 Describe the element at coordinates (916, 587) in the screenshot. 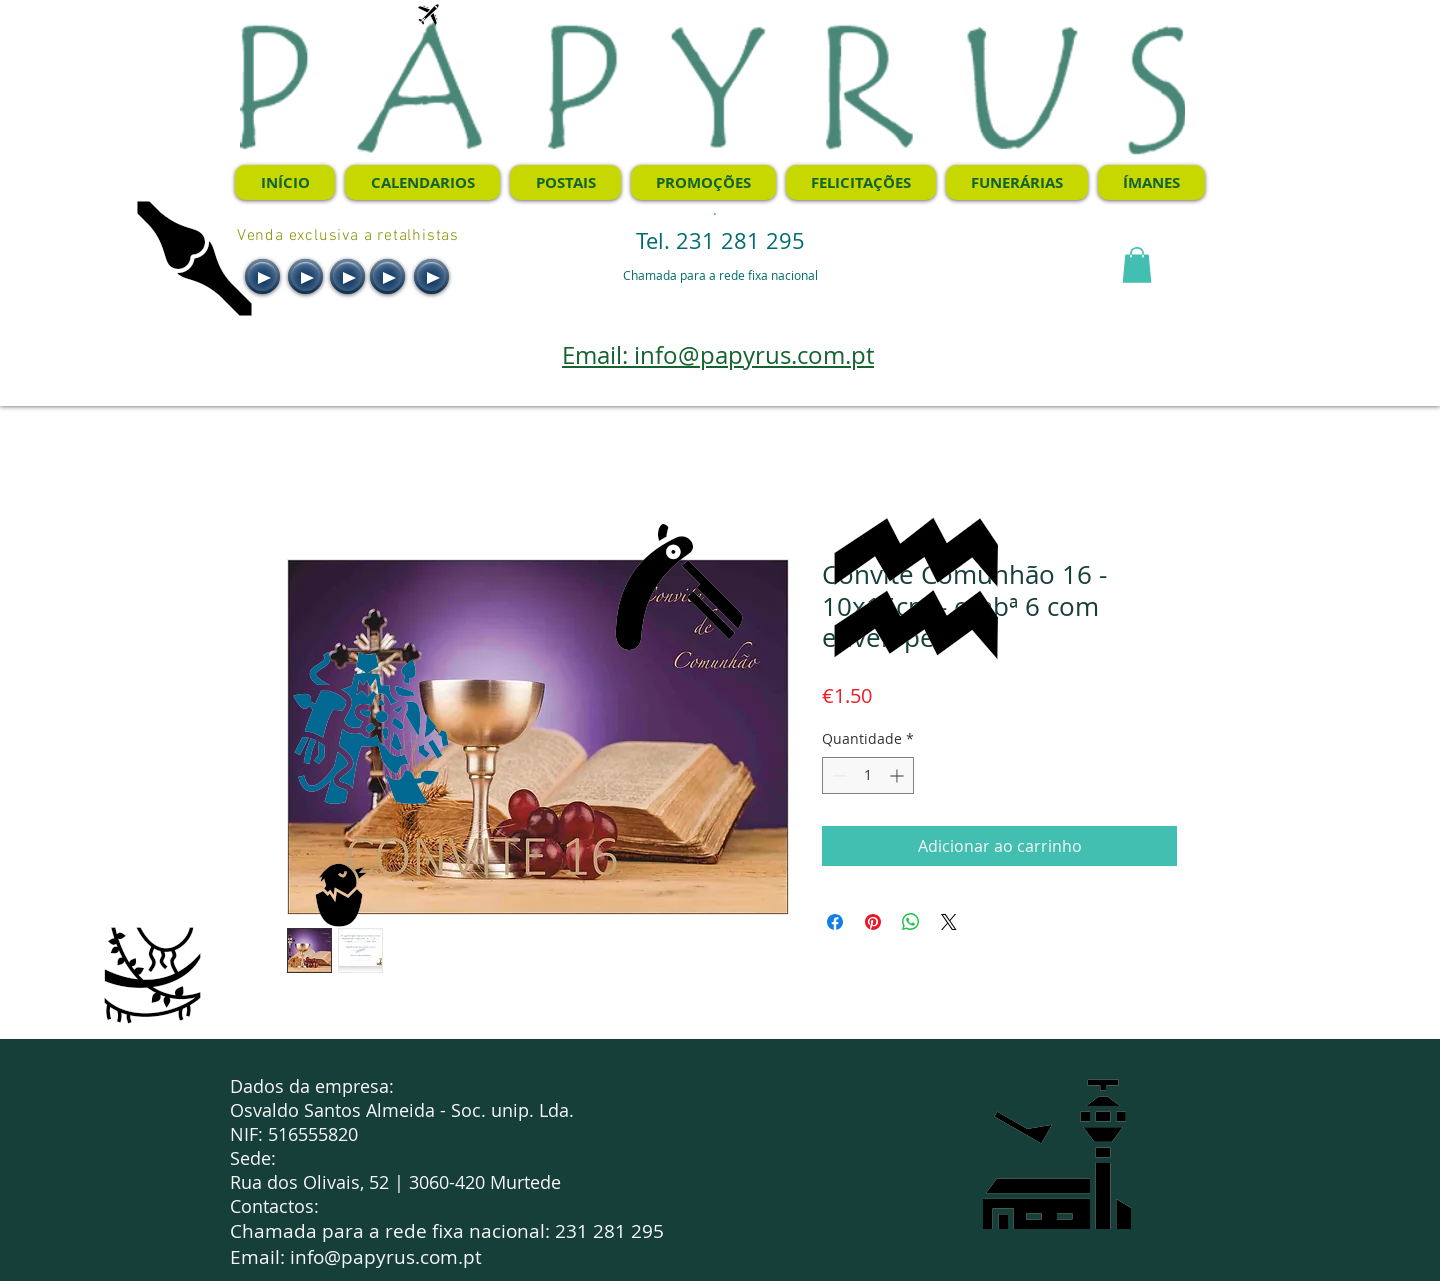

I see `aquarius zodiac sign indicator` at that location.